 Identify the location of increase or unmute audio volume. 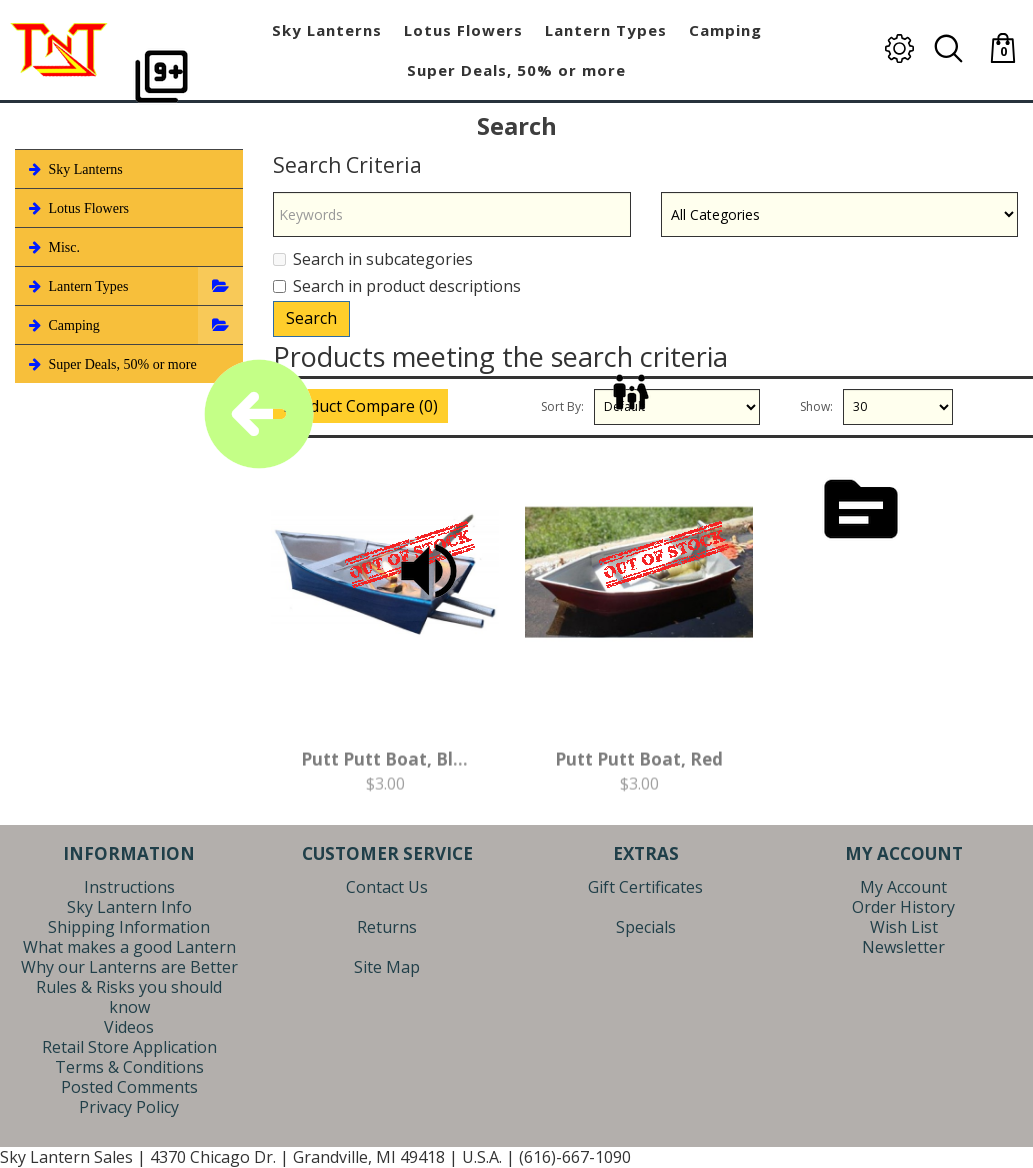
(429, 571).